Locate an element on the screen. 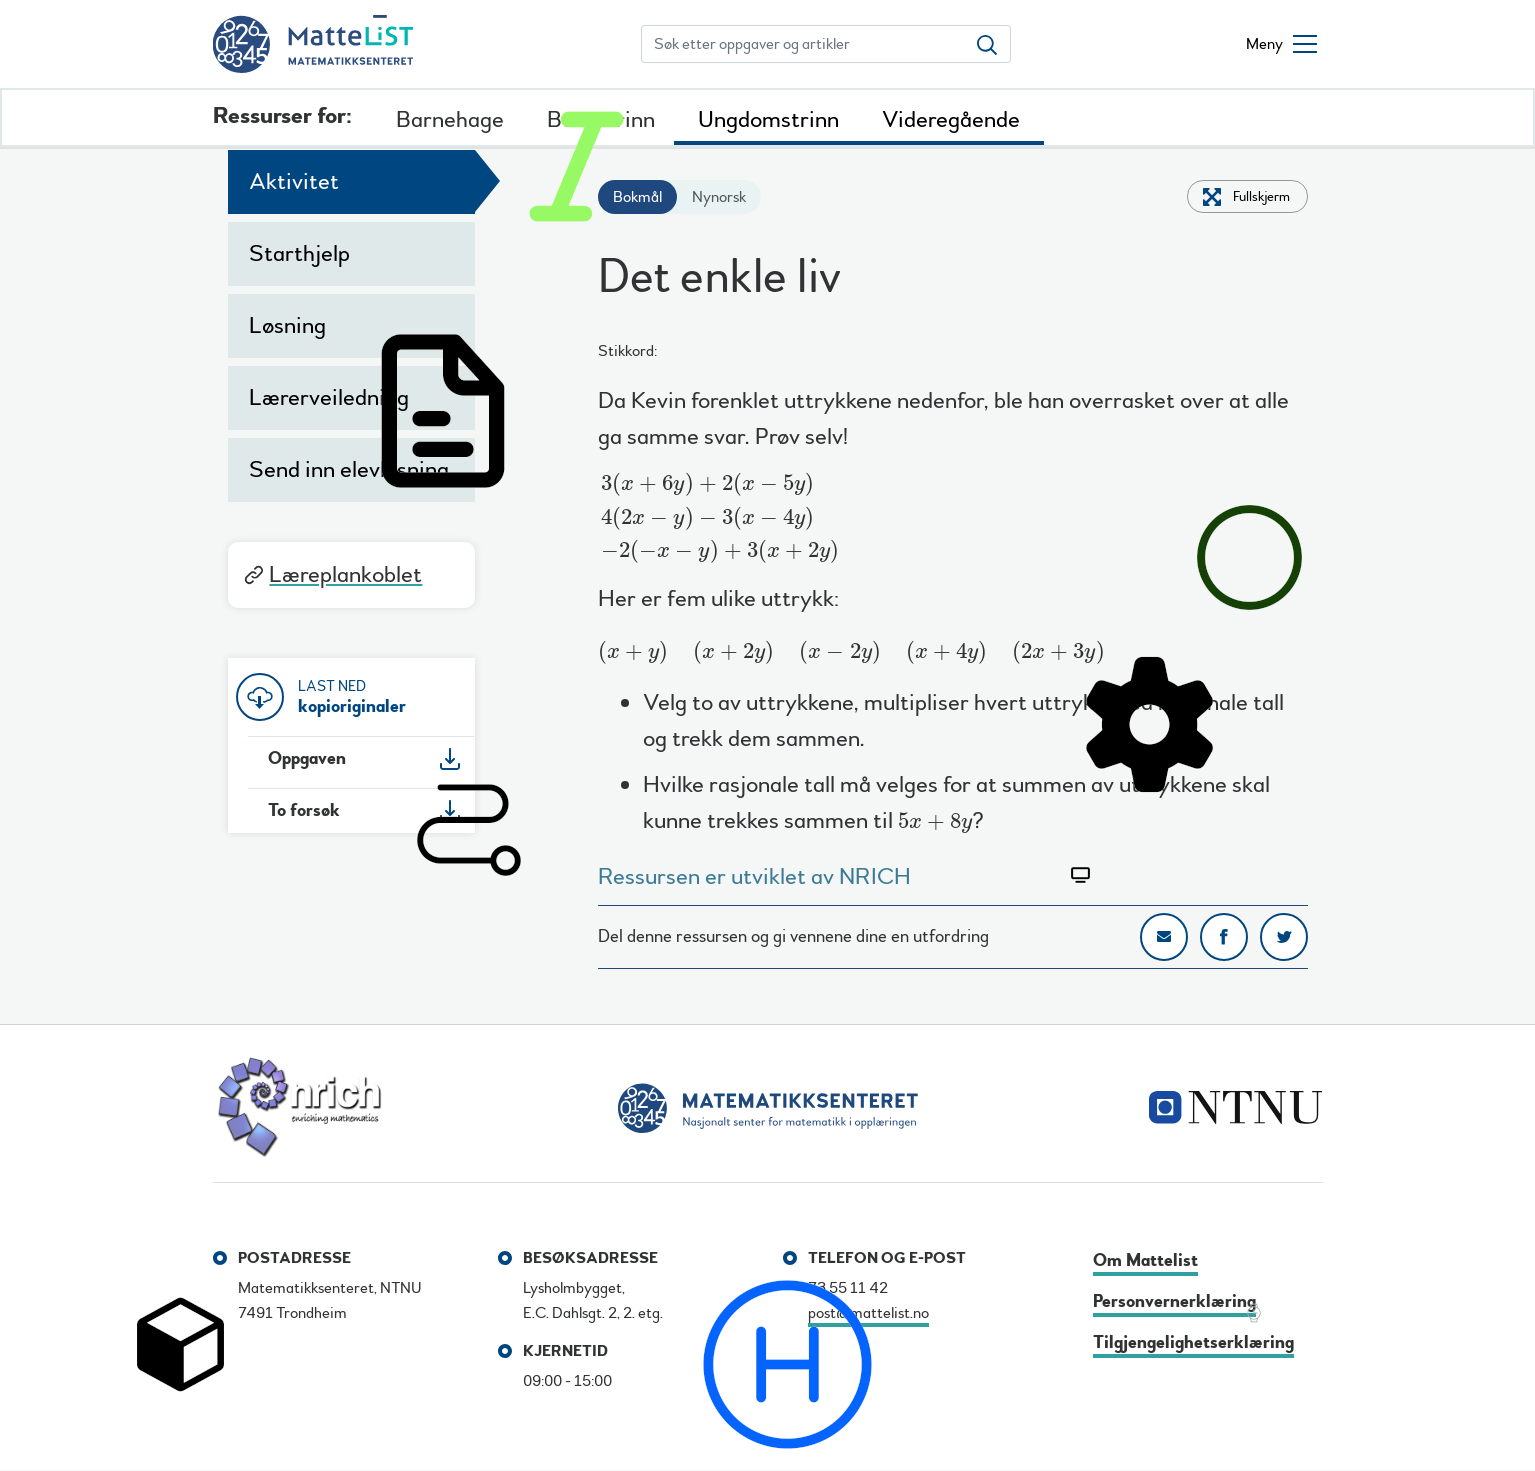 The width and height of the screenshot is (1535, 1471). view or edit a route path is located at coordinates (469, 824).